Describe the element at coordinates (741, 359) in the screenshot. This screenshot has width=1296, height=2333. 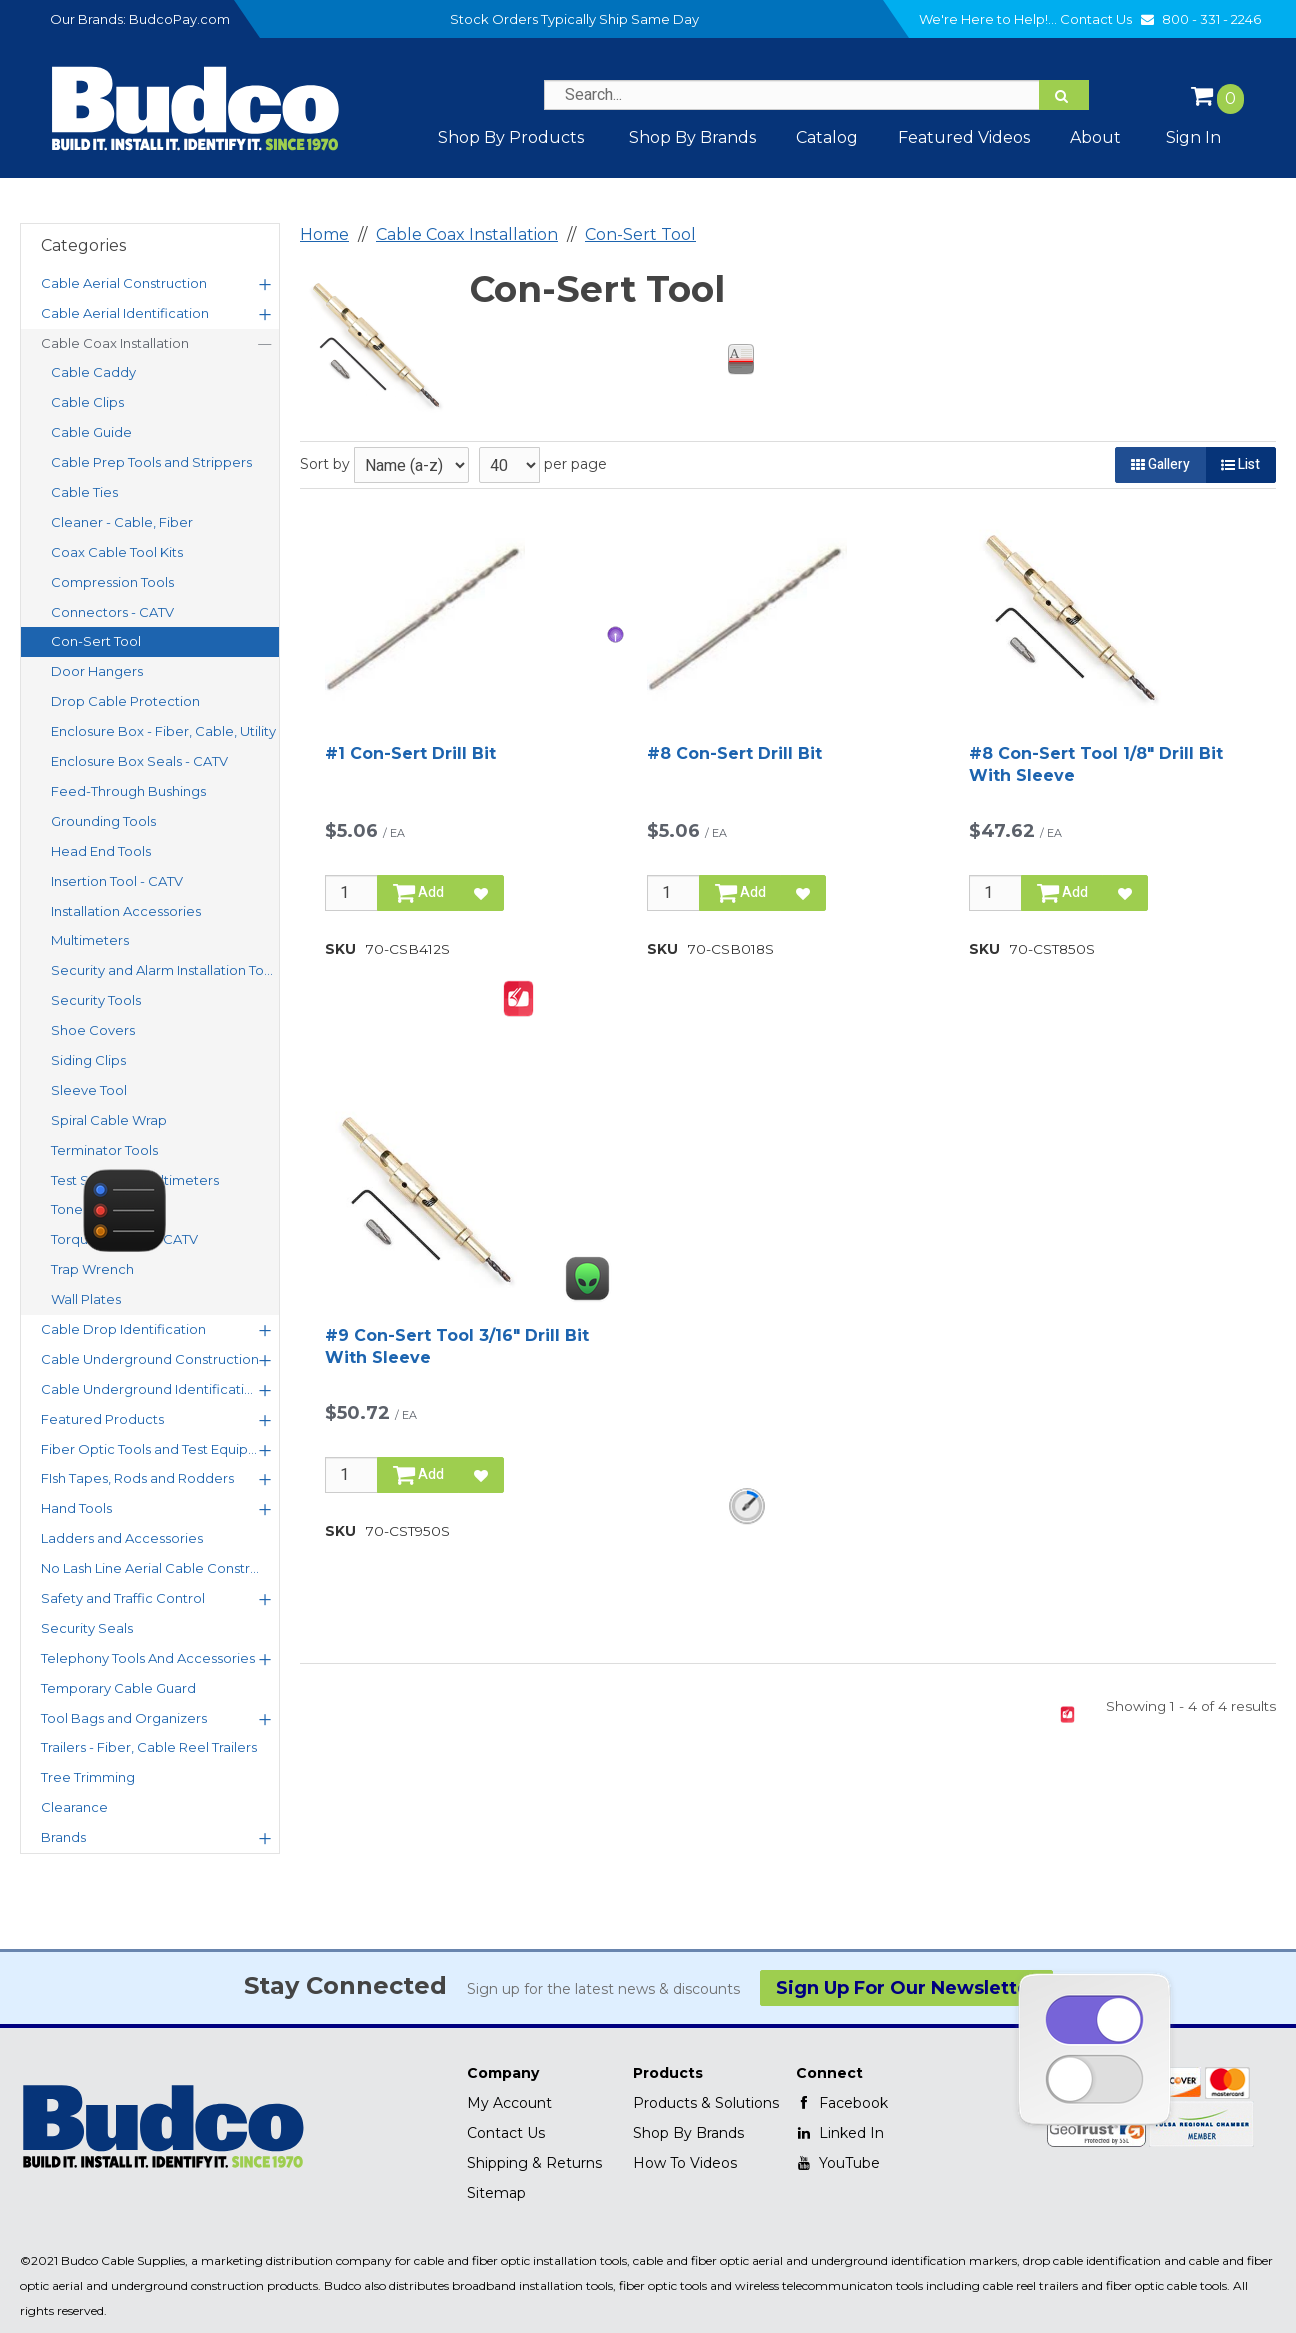
I see `open document scanner application` at that location.